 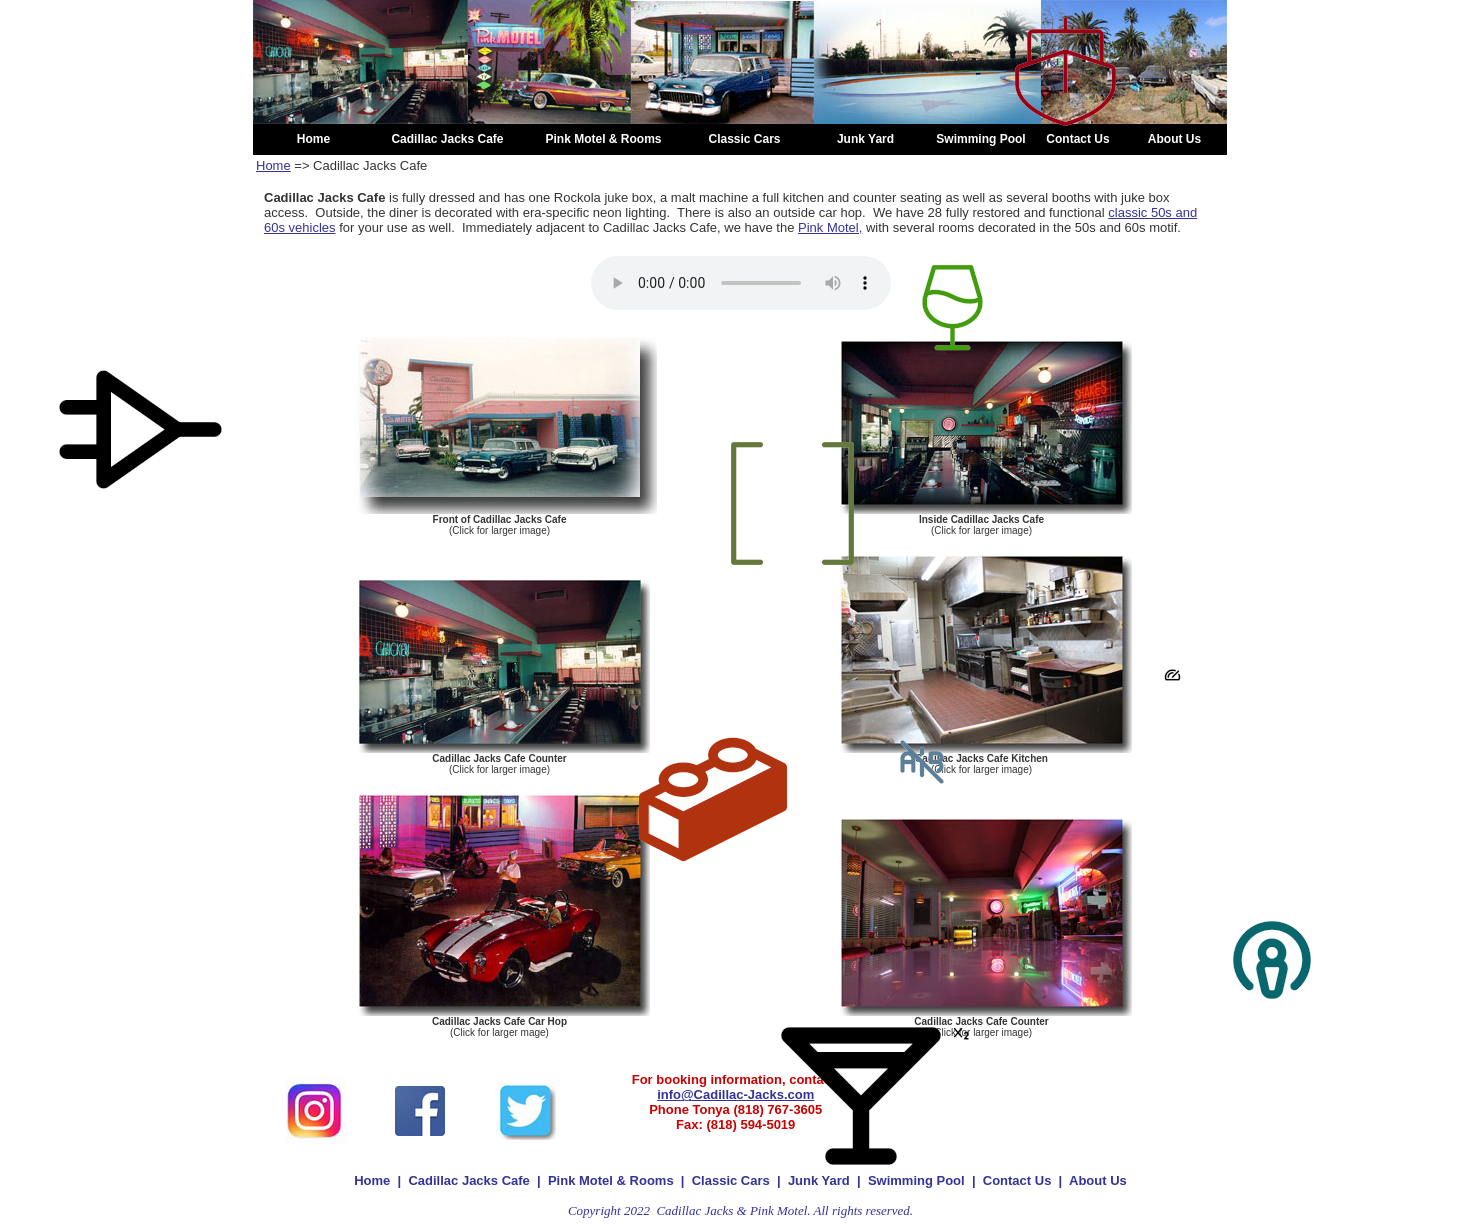 What do you see at coordinates (792, 503) in the screenshot?
I see `insert code or text block` at bounding box center [792, 503].